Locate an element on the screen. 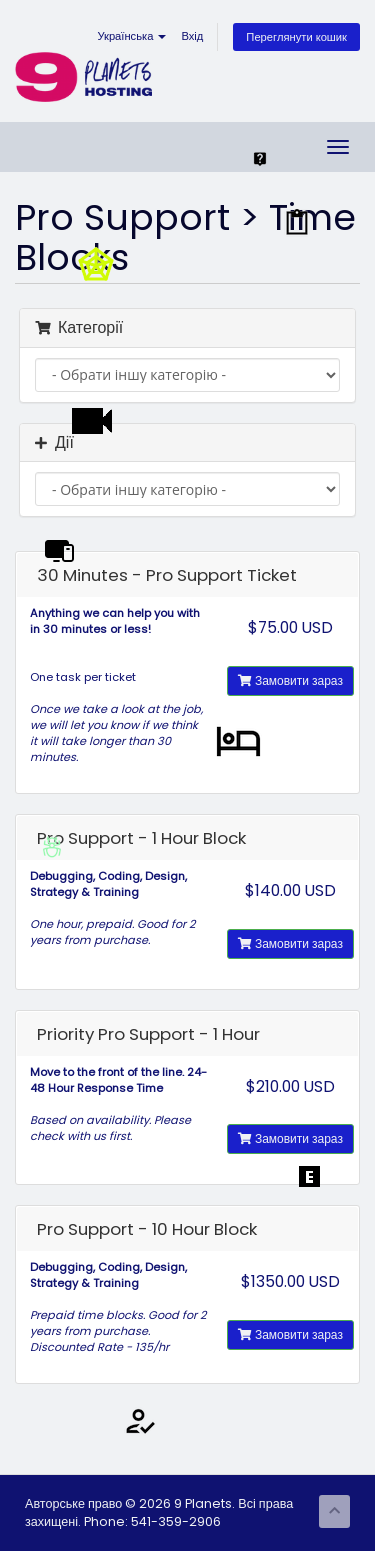 The image size is (375, 1551). paste content from clipboard is located at coordinates (297, 223).